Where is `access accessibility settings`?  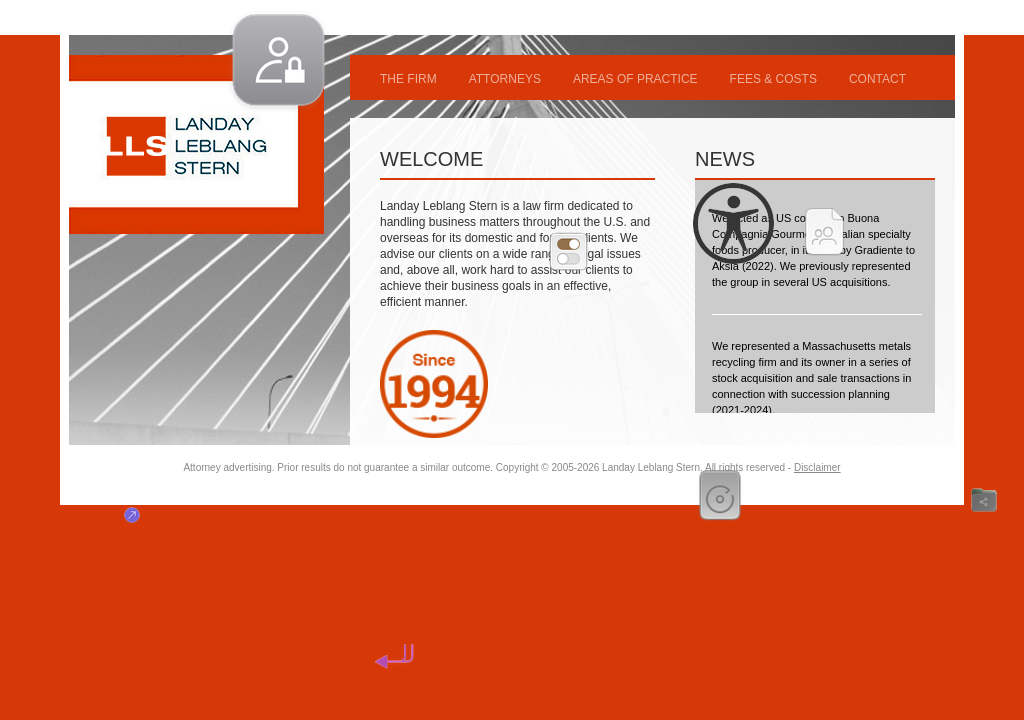 access accessibility settings is located at coordinates (733, 223).